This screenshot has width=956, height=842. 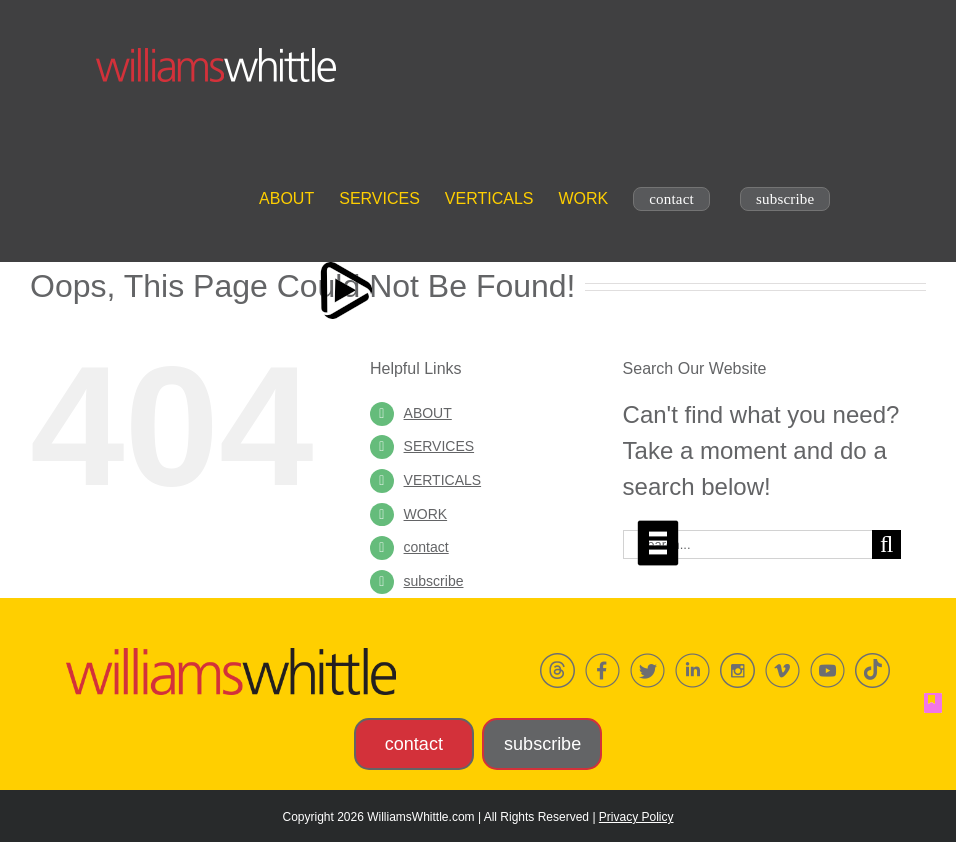 What do you see at coordinates (933, 703) in the screenshot?
I see `view bookmarked file` at bounding box center [933, 703].